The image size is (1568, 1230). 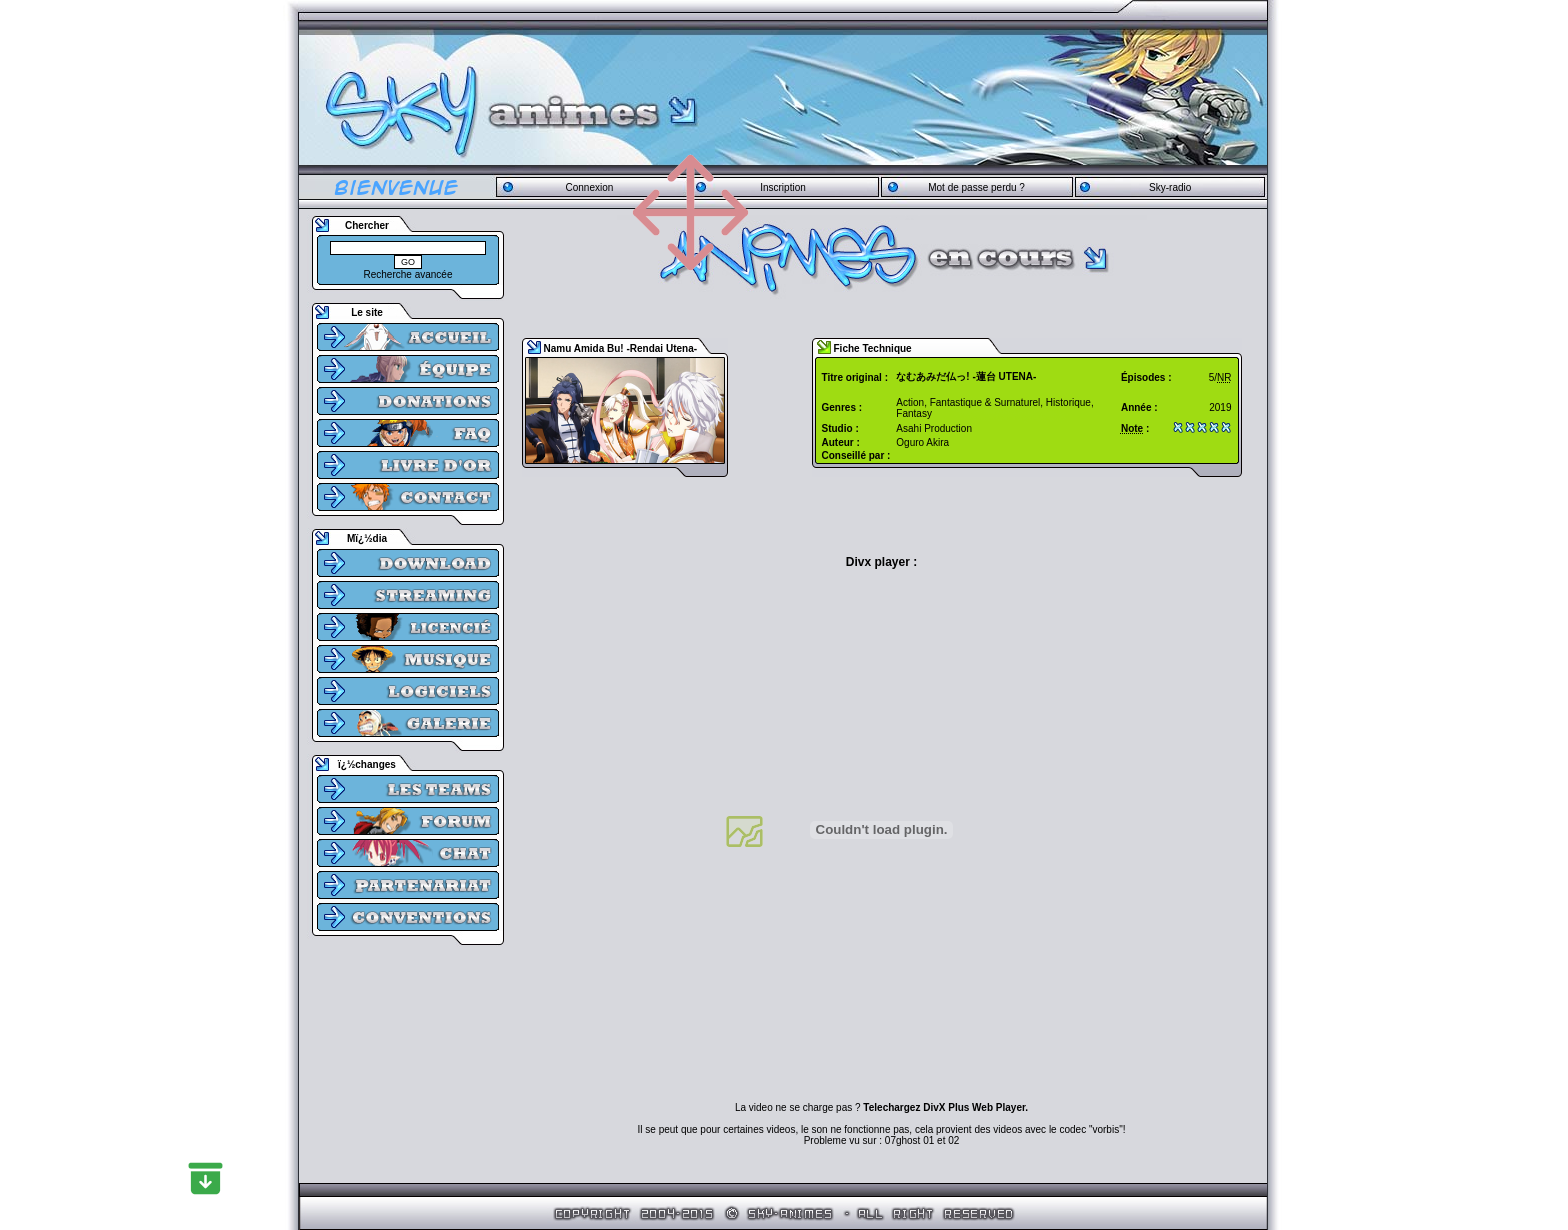 What do you see at coordinates (690, 212) in the screenshot?
I see `move or reposition an element` at bounding box center [690, 212].